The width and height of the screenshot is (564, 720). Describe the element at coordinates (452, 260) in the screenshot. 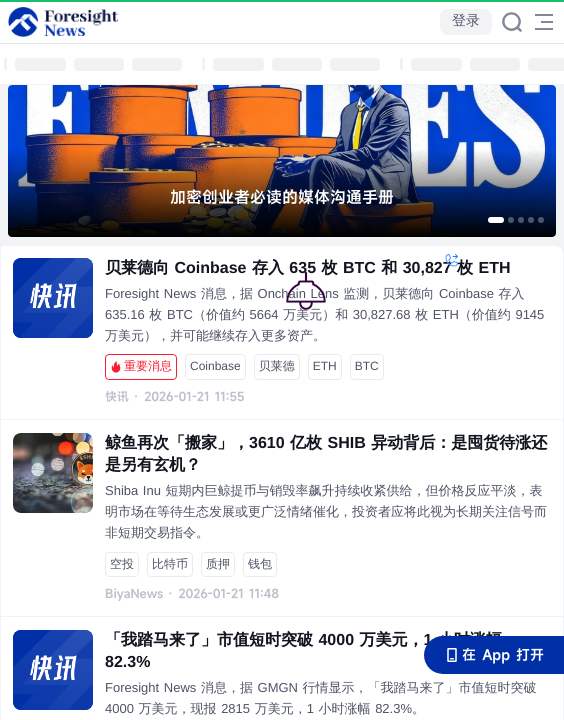

I see `transfer an active call` at that location.